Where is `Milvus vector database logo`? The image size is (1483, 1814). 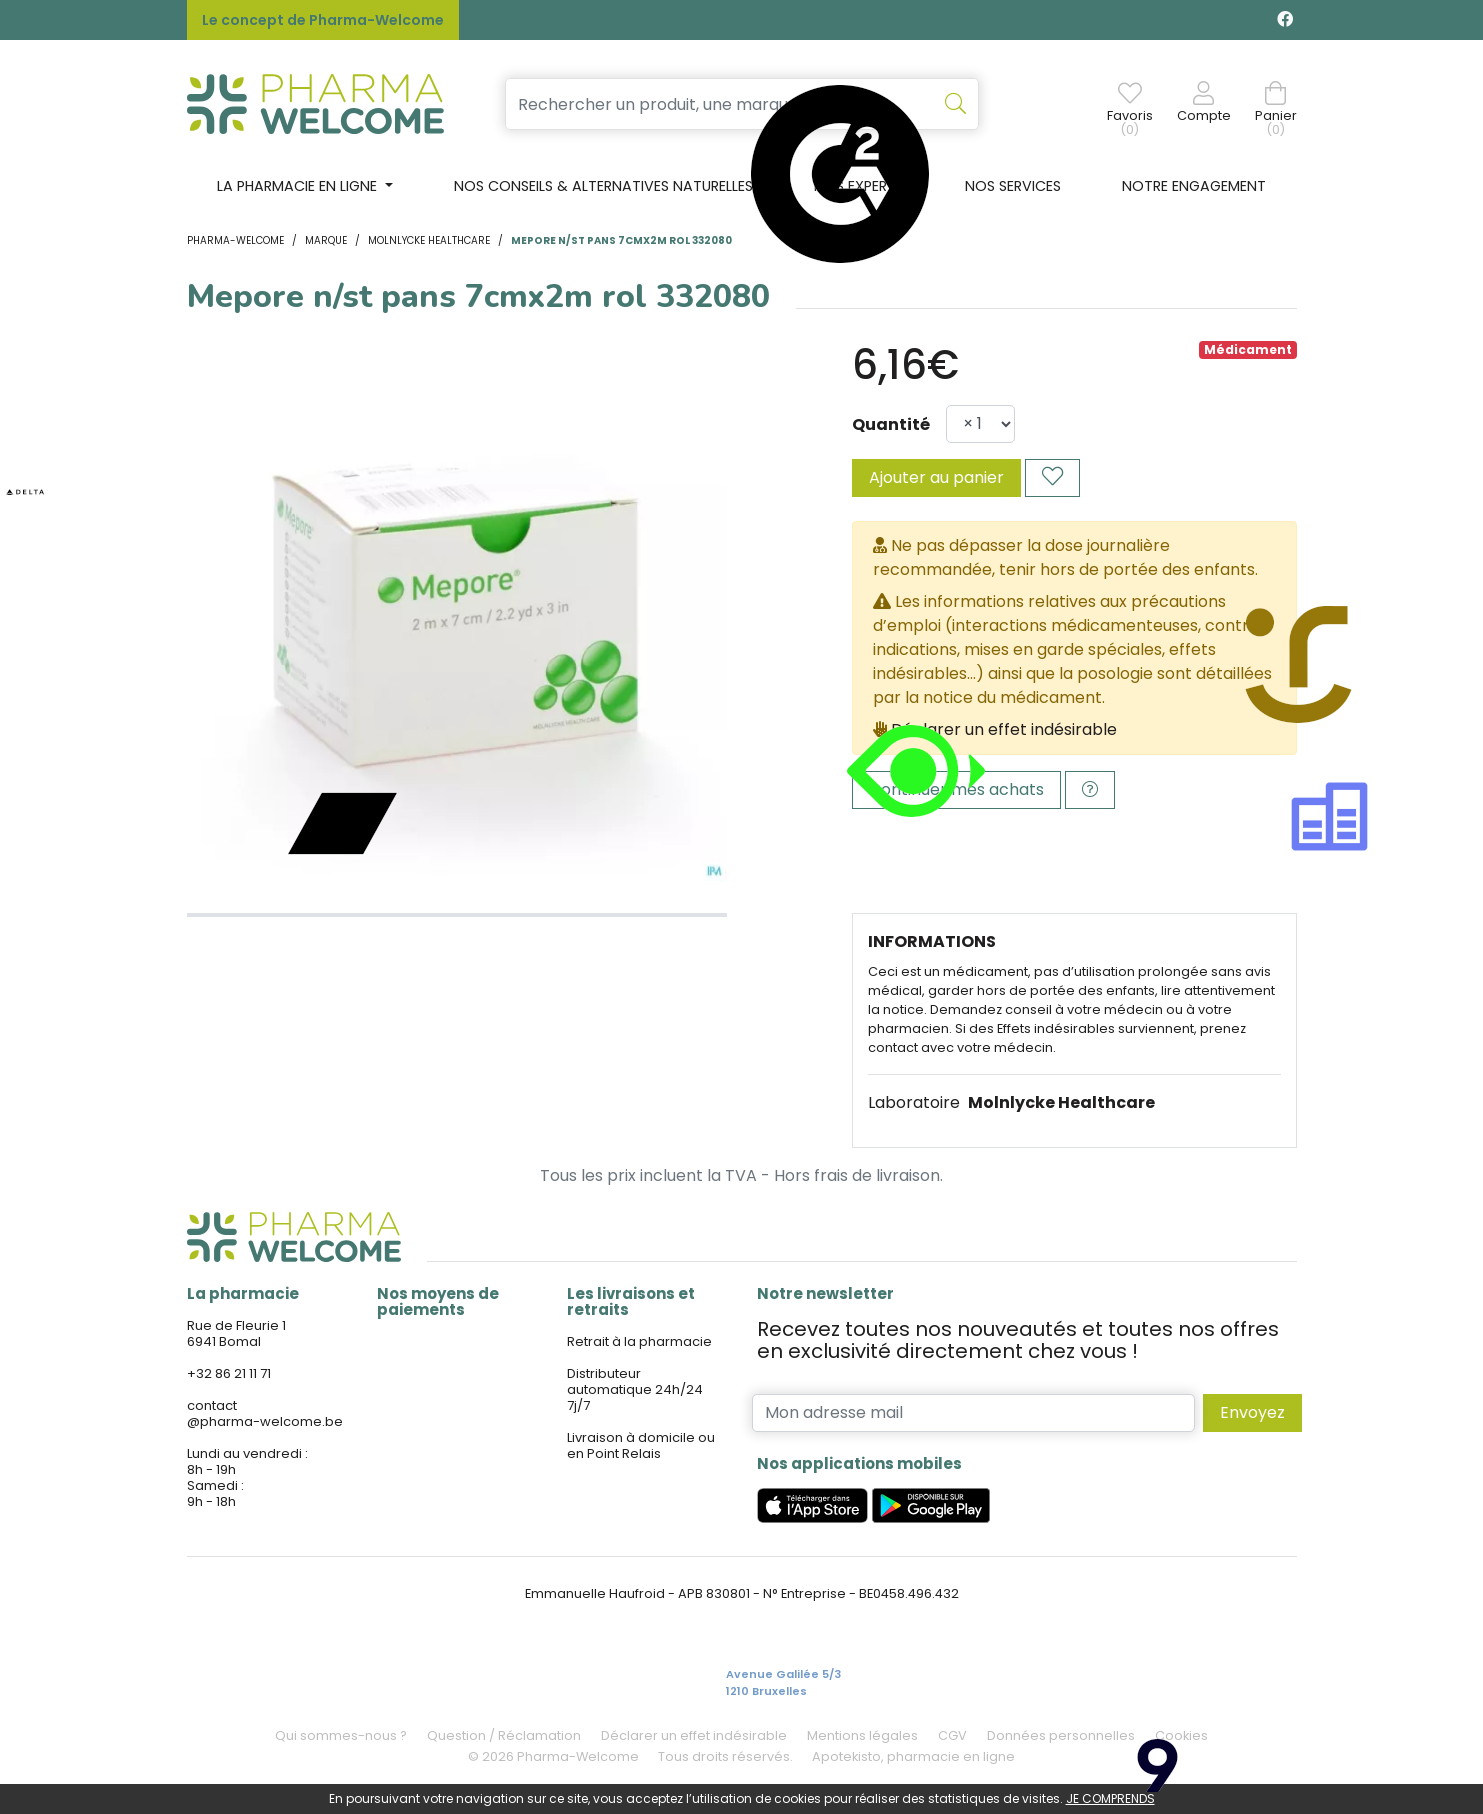 Milvus vector database logo is located at coordinates (916, 771).